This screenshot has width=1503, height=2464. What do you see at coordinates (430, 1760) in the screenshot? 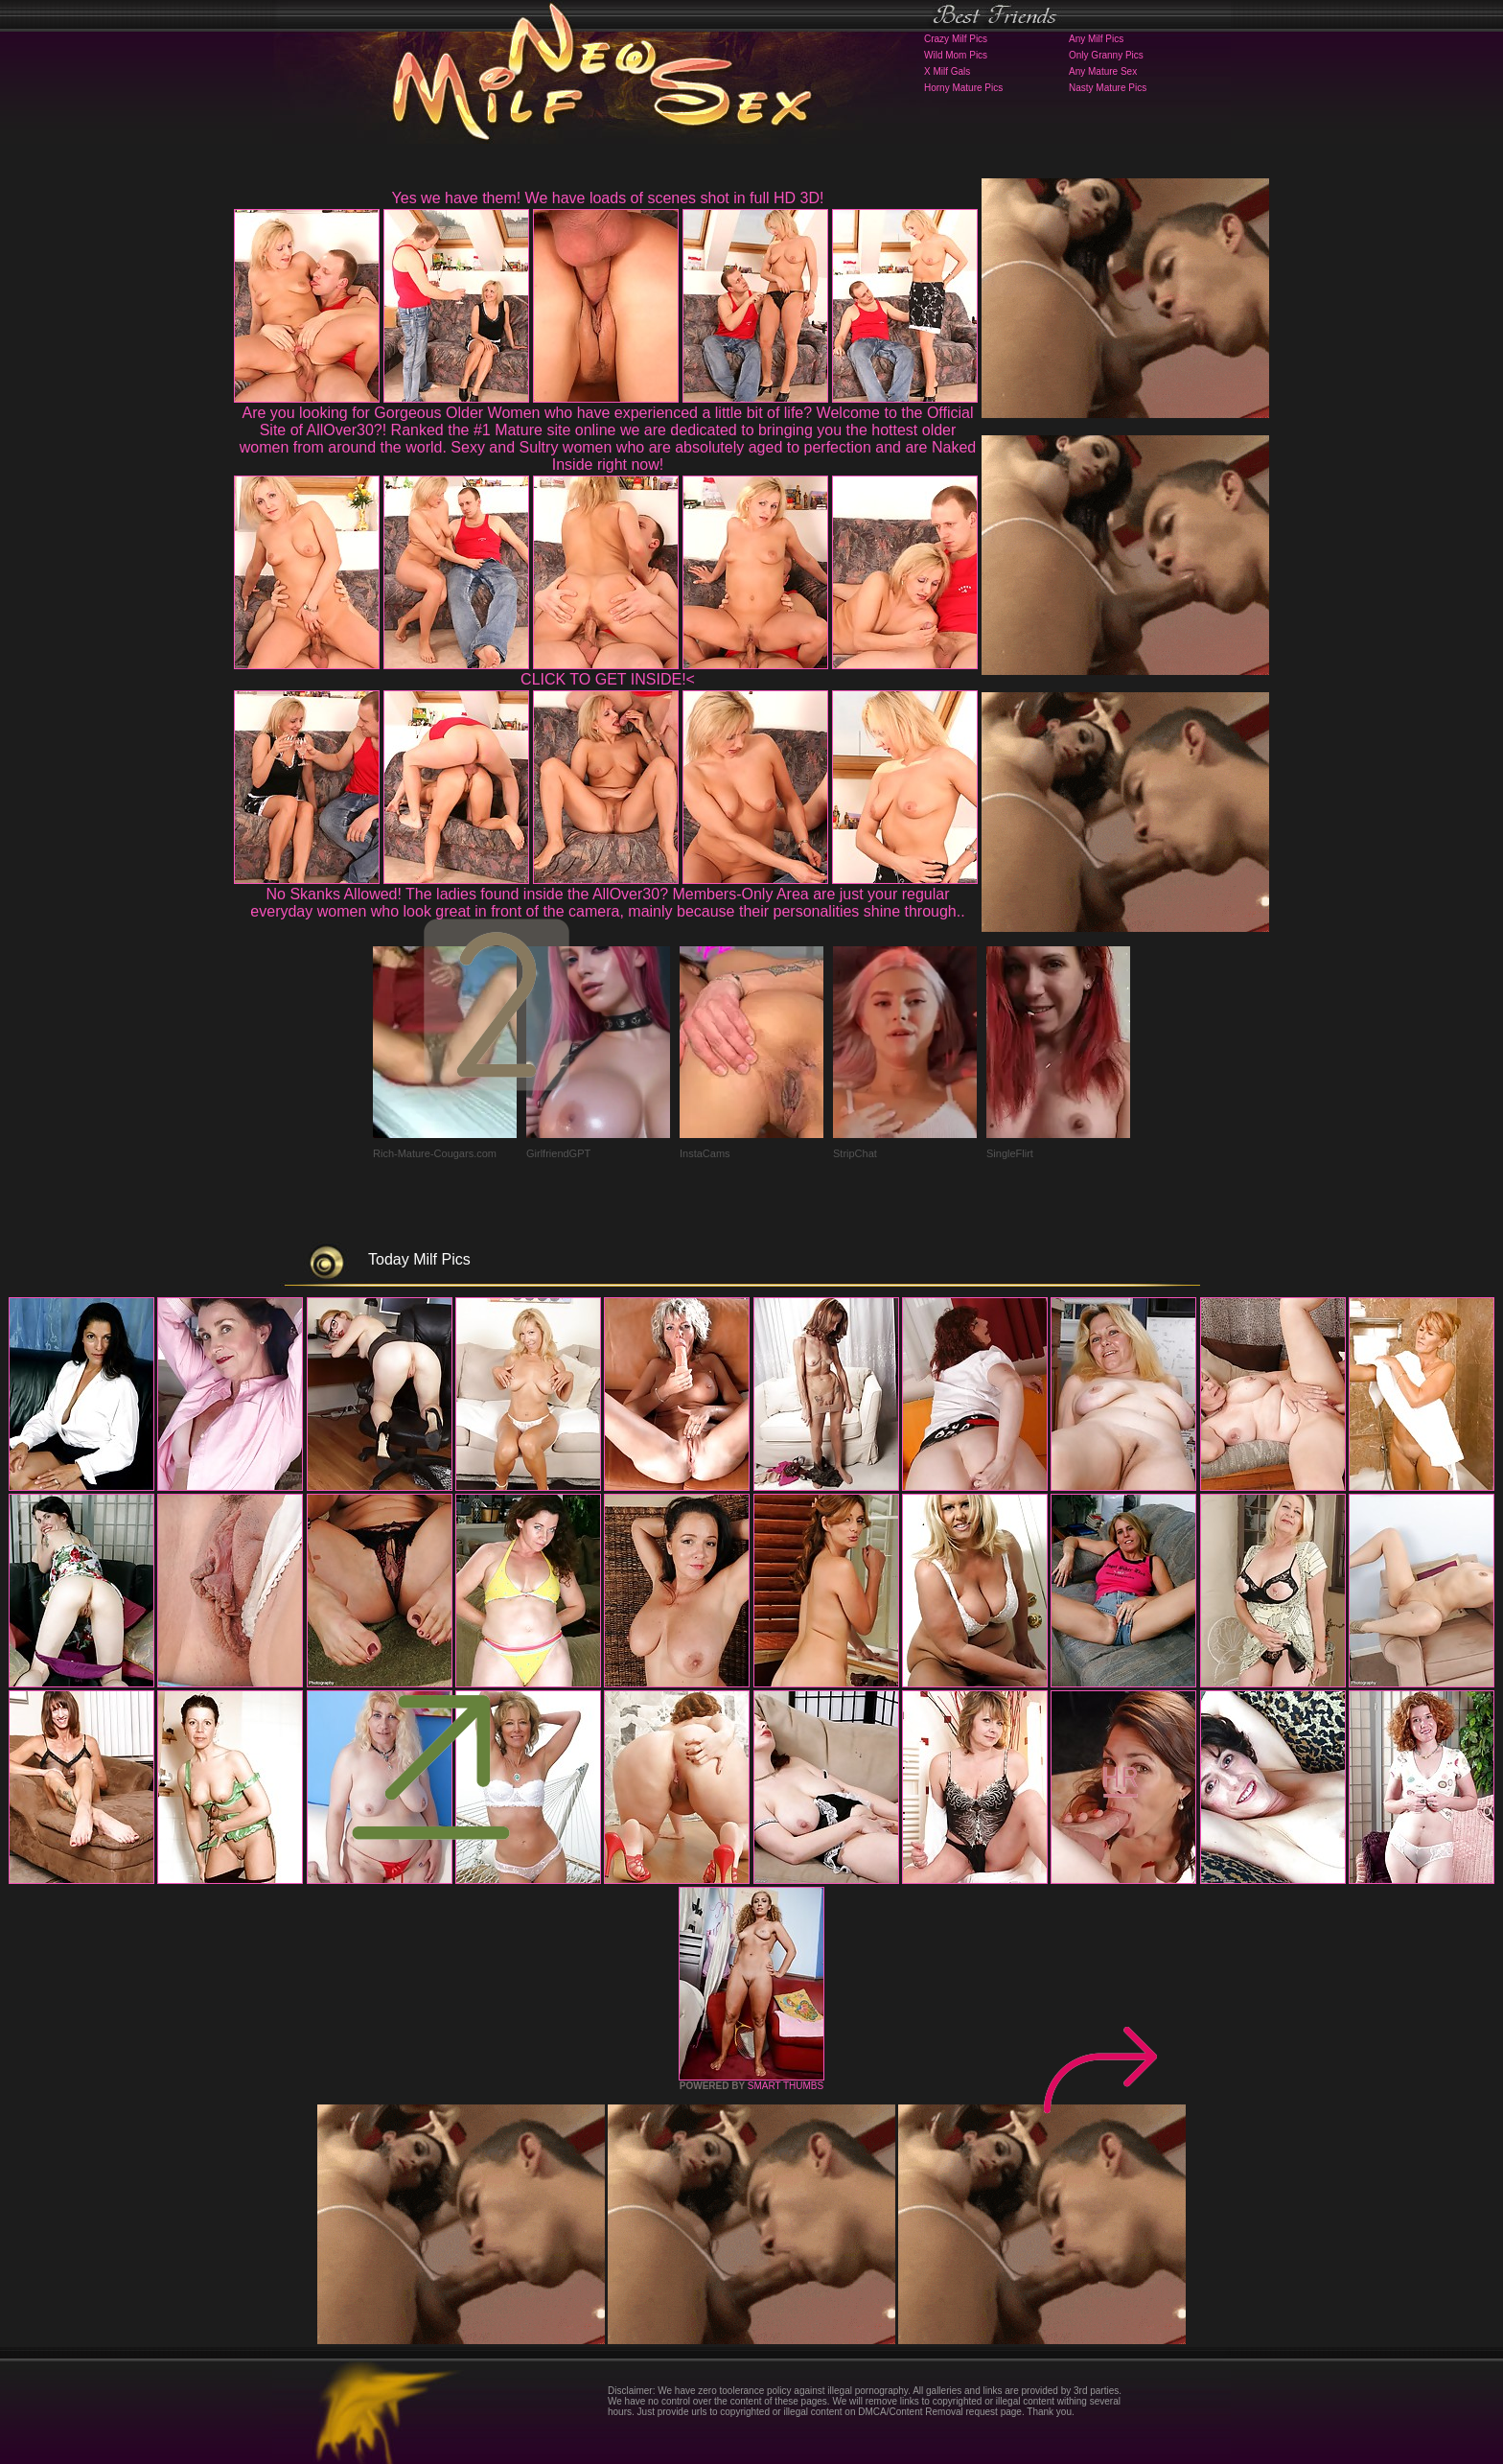
I see `open link in new window or tab` at bounding box center [430, 1760].